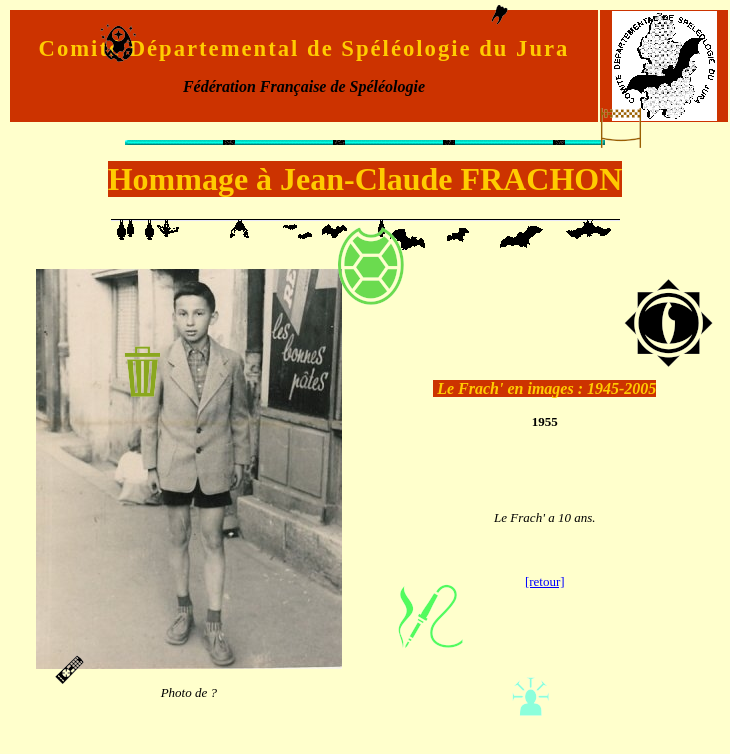 Image resolution: width=730 pixels, height=754 pixels. I want to click on indicates a headache or migraine condition, so click(530, 696).